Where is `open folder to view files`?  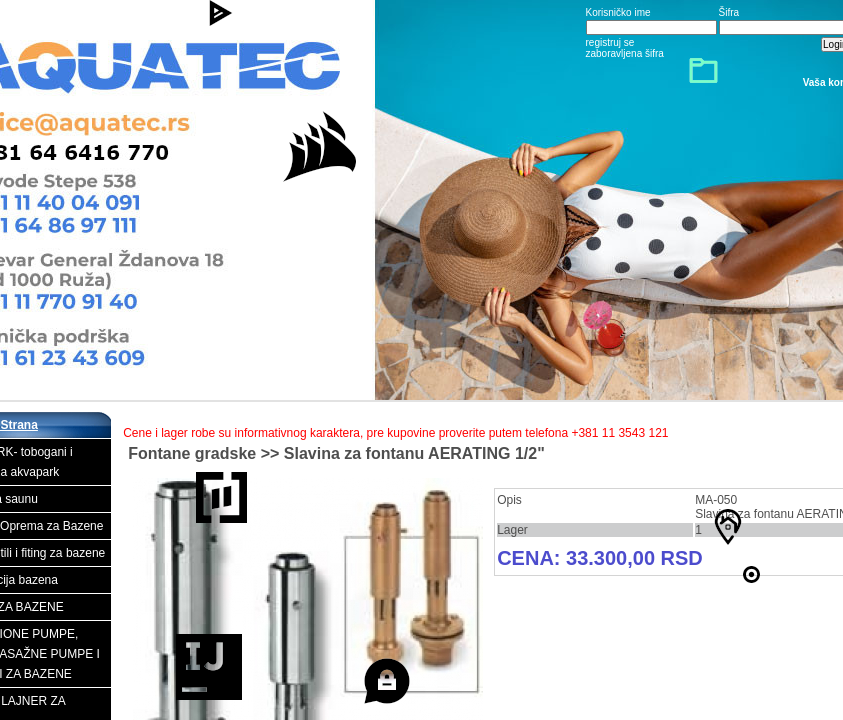
open folder to view files is located at coordinates (703, 70).